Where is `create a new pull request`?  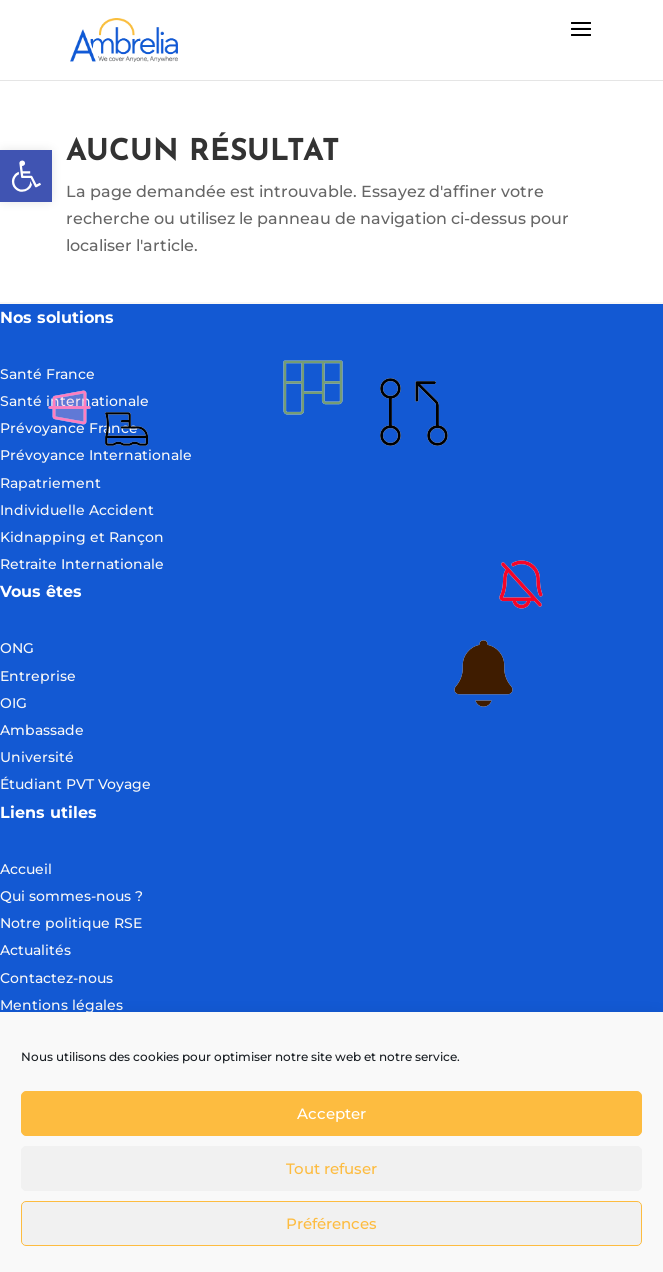 create a new pull request is located at coordinates (411, 412).